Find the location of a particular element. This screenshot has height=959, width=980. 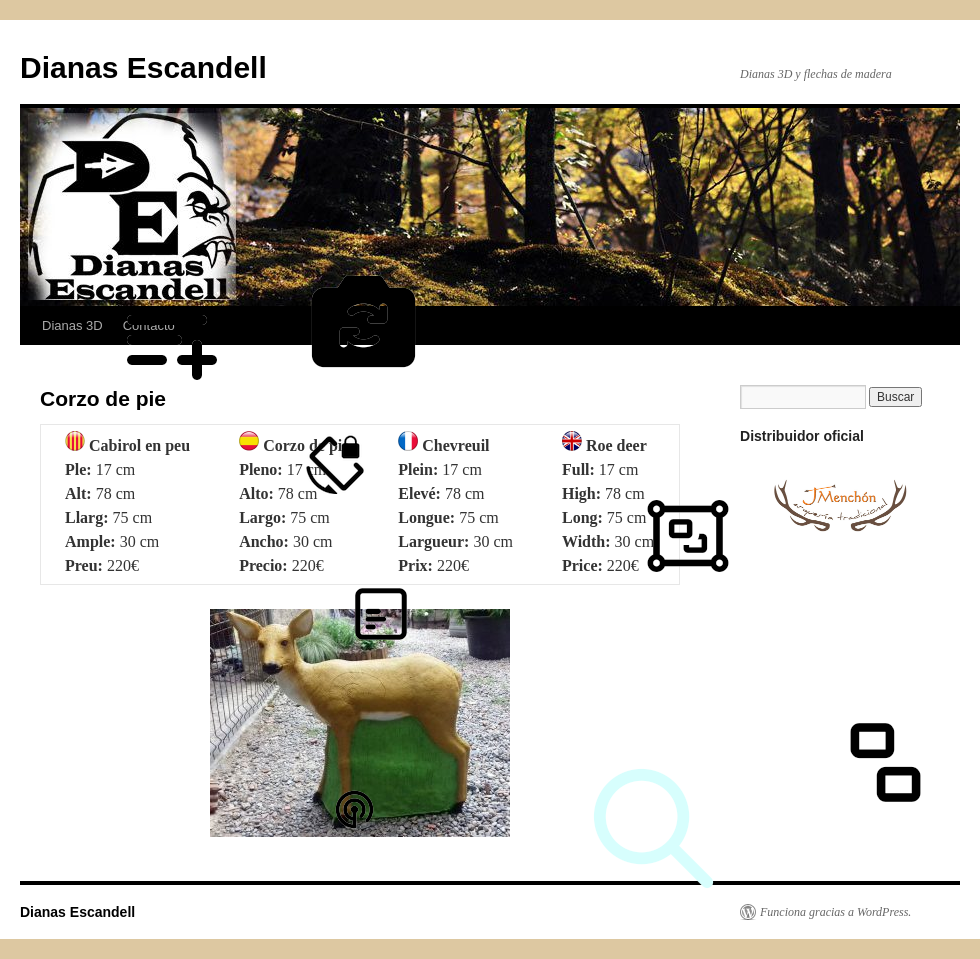

ungroup selected objects is located at coordinates (885, 762).